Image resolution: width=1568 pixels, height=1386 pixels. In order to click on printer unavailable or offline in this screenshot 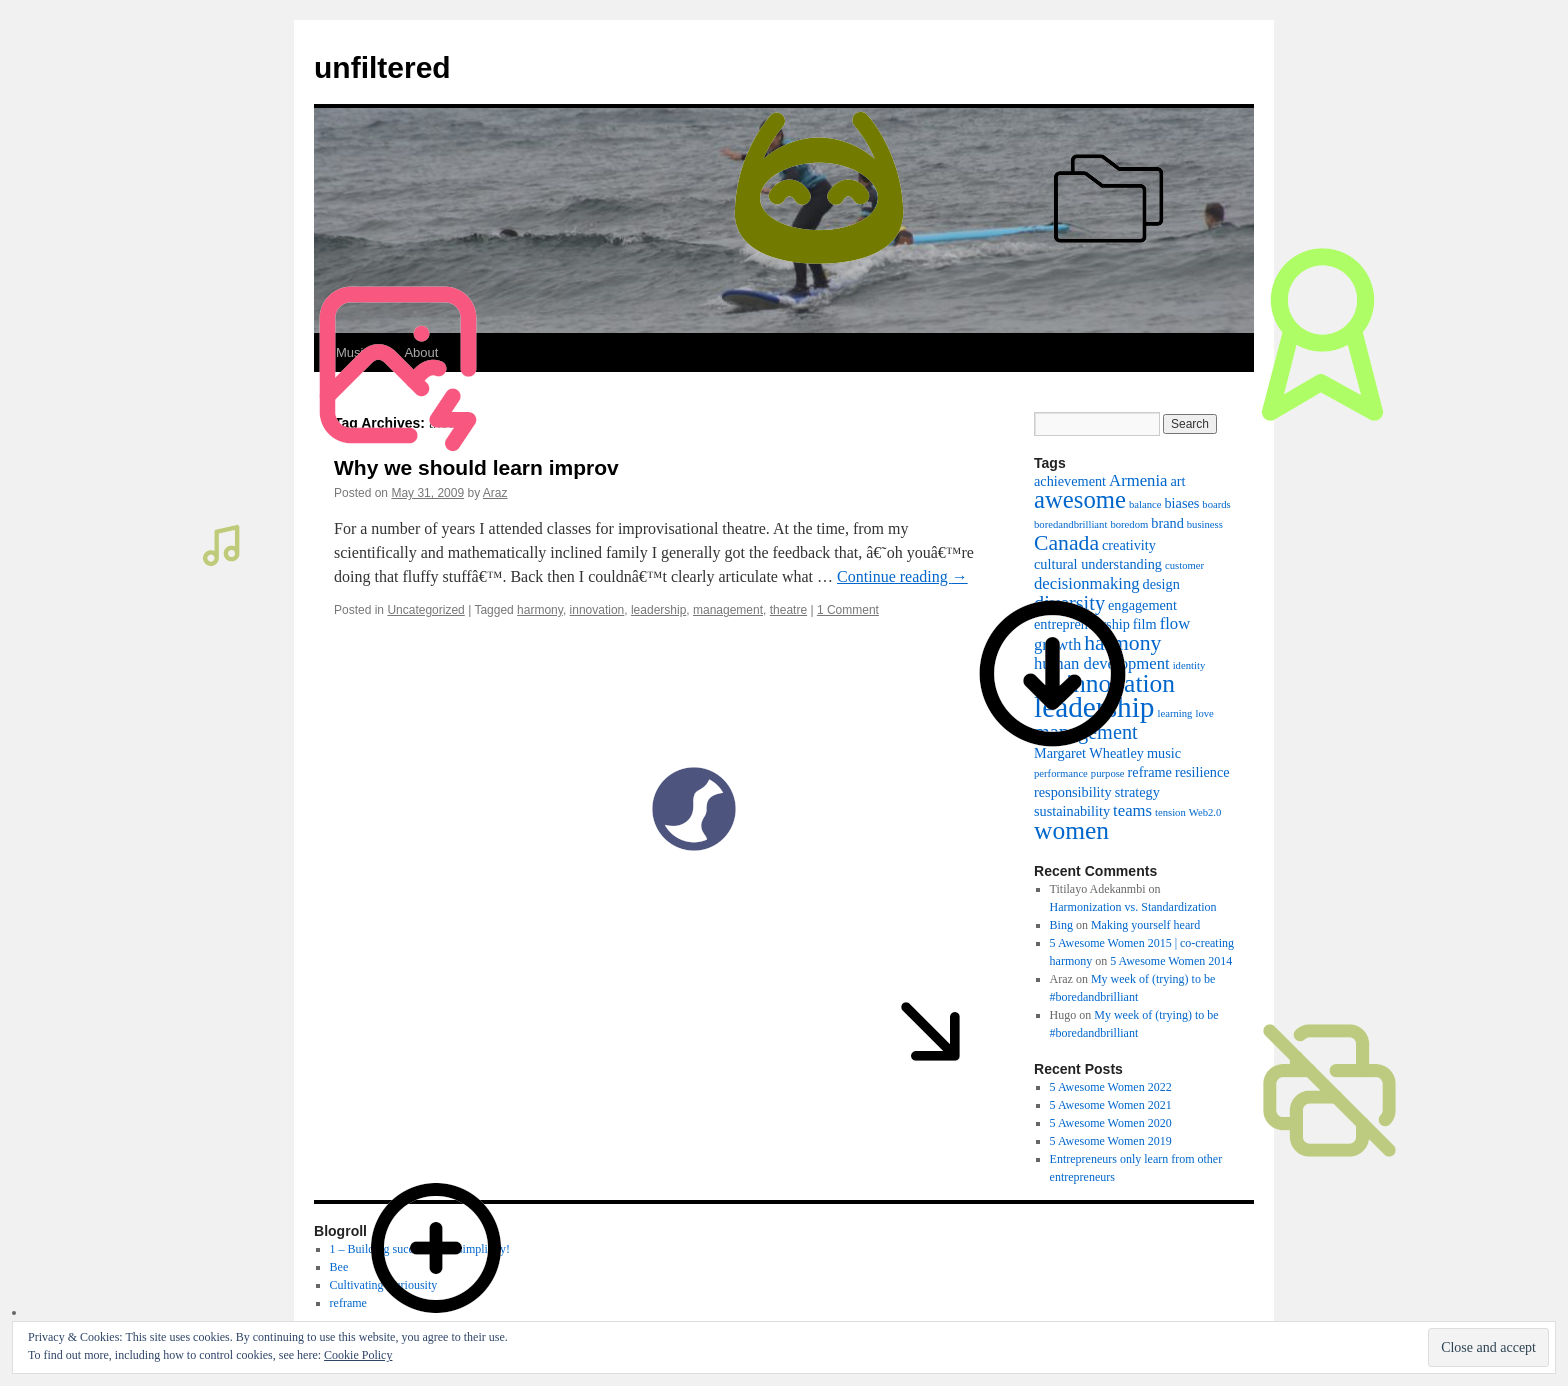, I will do `click(1329, 1090)`.